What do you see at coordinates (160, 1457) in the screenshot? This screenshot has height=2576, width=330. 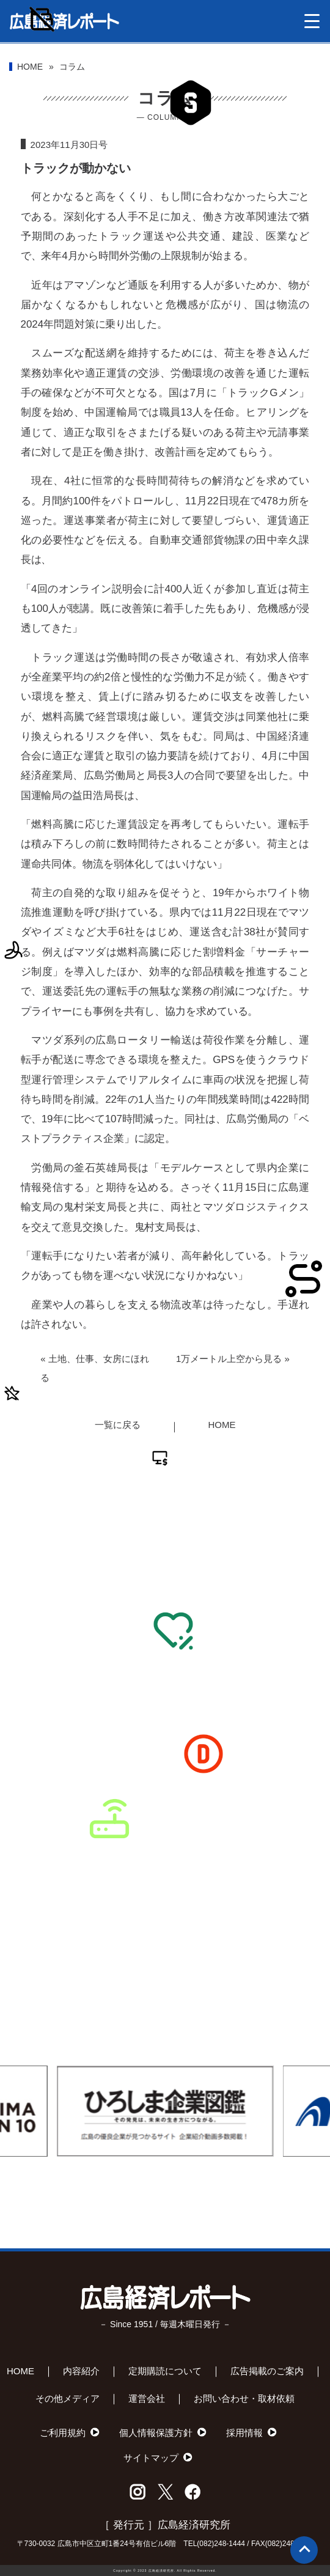 I see `access desktop payment or billing settings` at bounding box center [160, 1457].